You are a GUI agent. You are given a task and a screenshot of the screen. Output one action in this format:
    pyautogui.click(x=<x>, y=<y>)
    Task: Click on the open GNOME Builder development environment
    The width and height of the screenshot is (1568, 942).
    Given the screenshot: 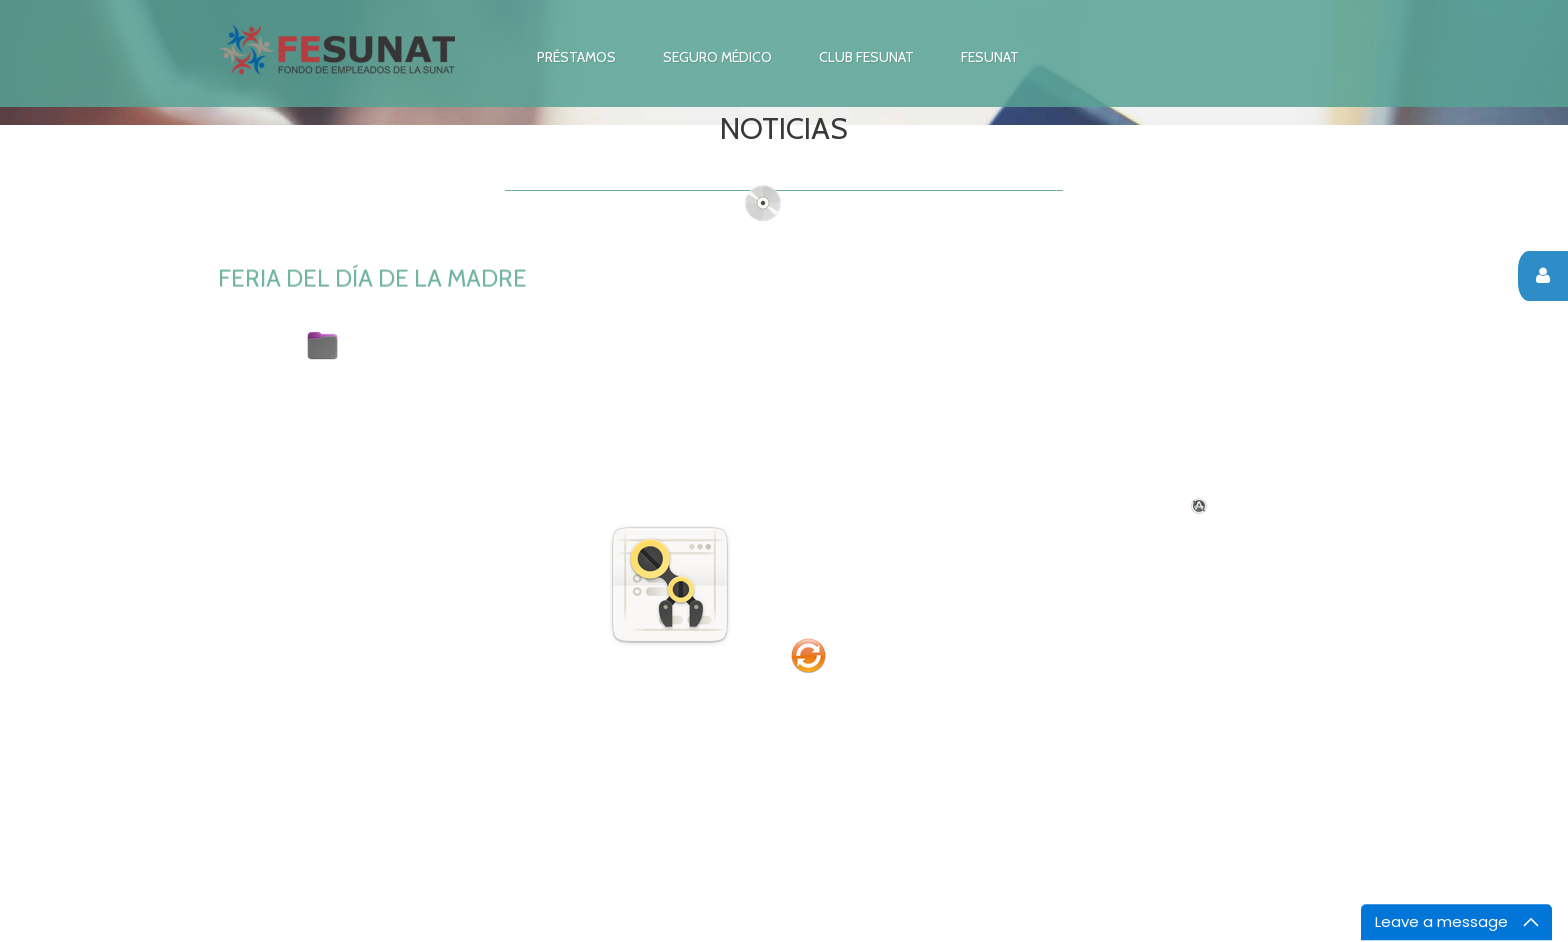 What is the action you would take?
    pyautogui.click(x=670, y=585)
    